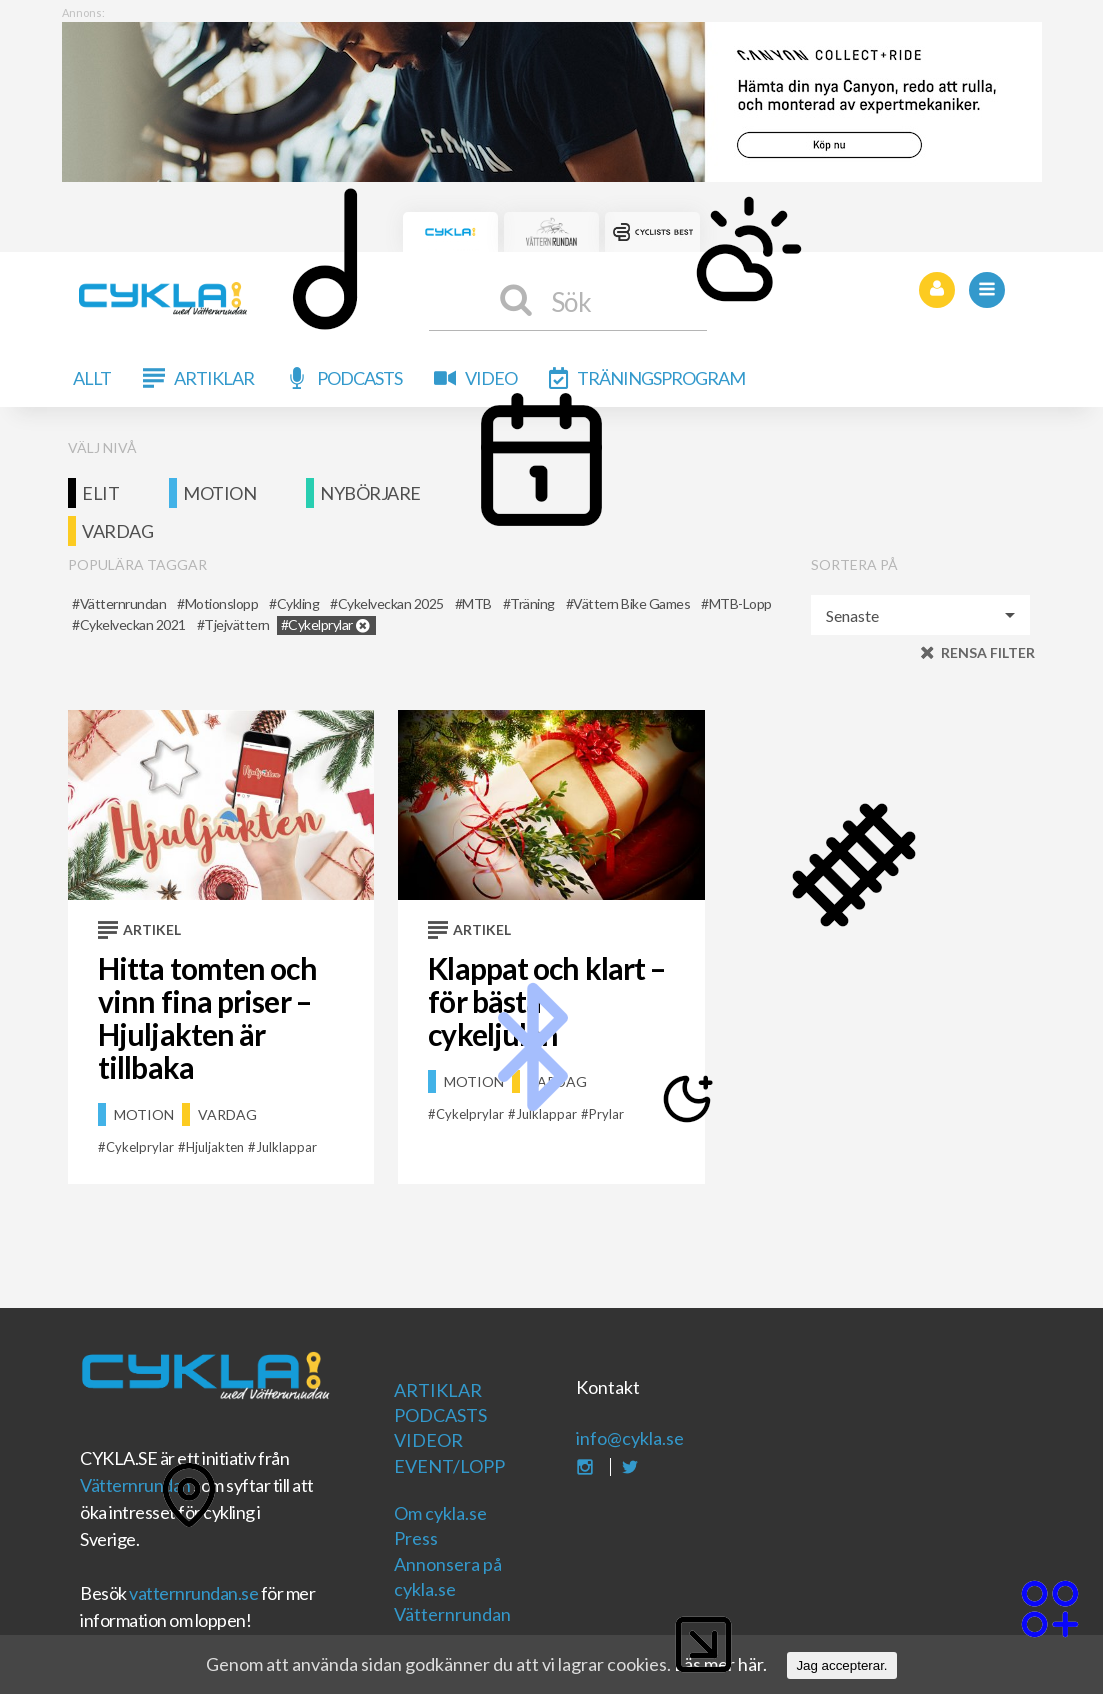  Describe the element at coordinates (854, 865) in the screenshot. I see `view train or rail transit options` at that location.